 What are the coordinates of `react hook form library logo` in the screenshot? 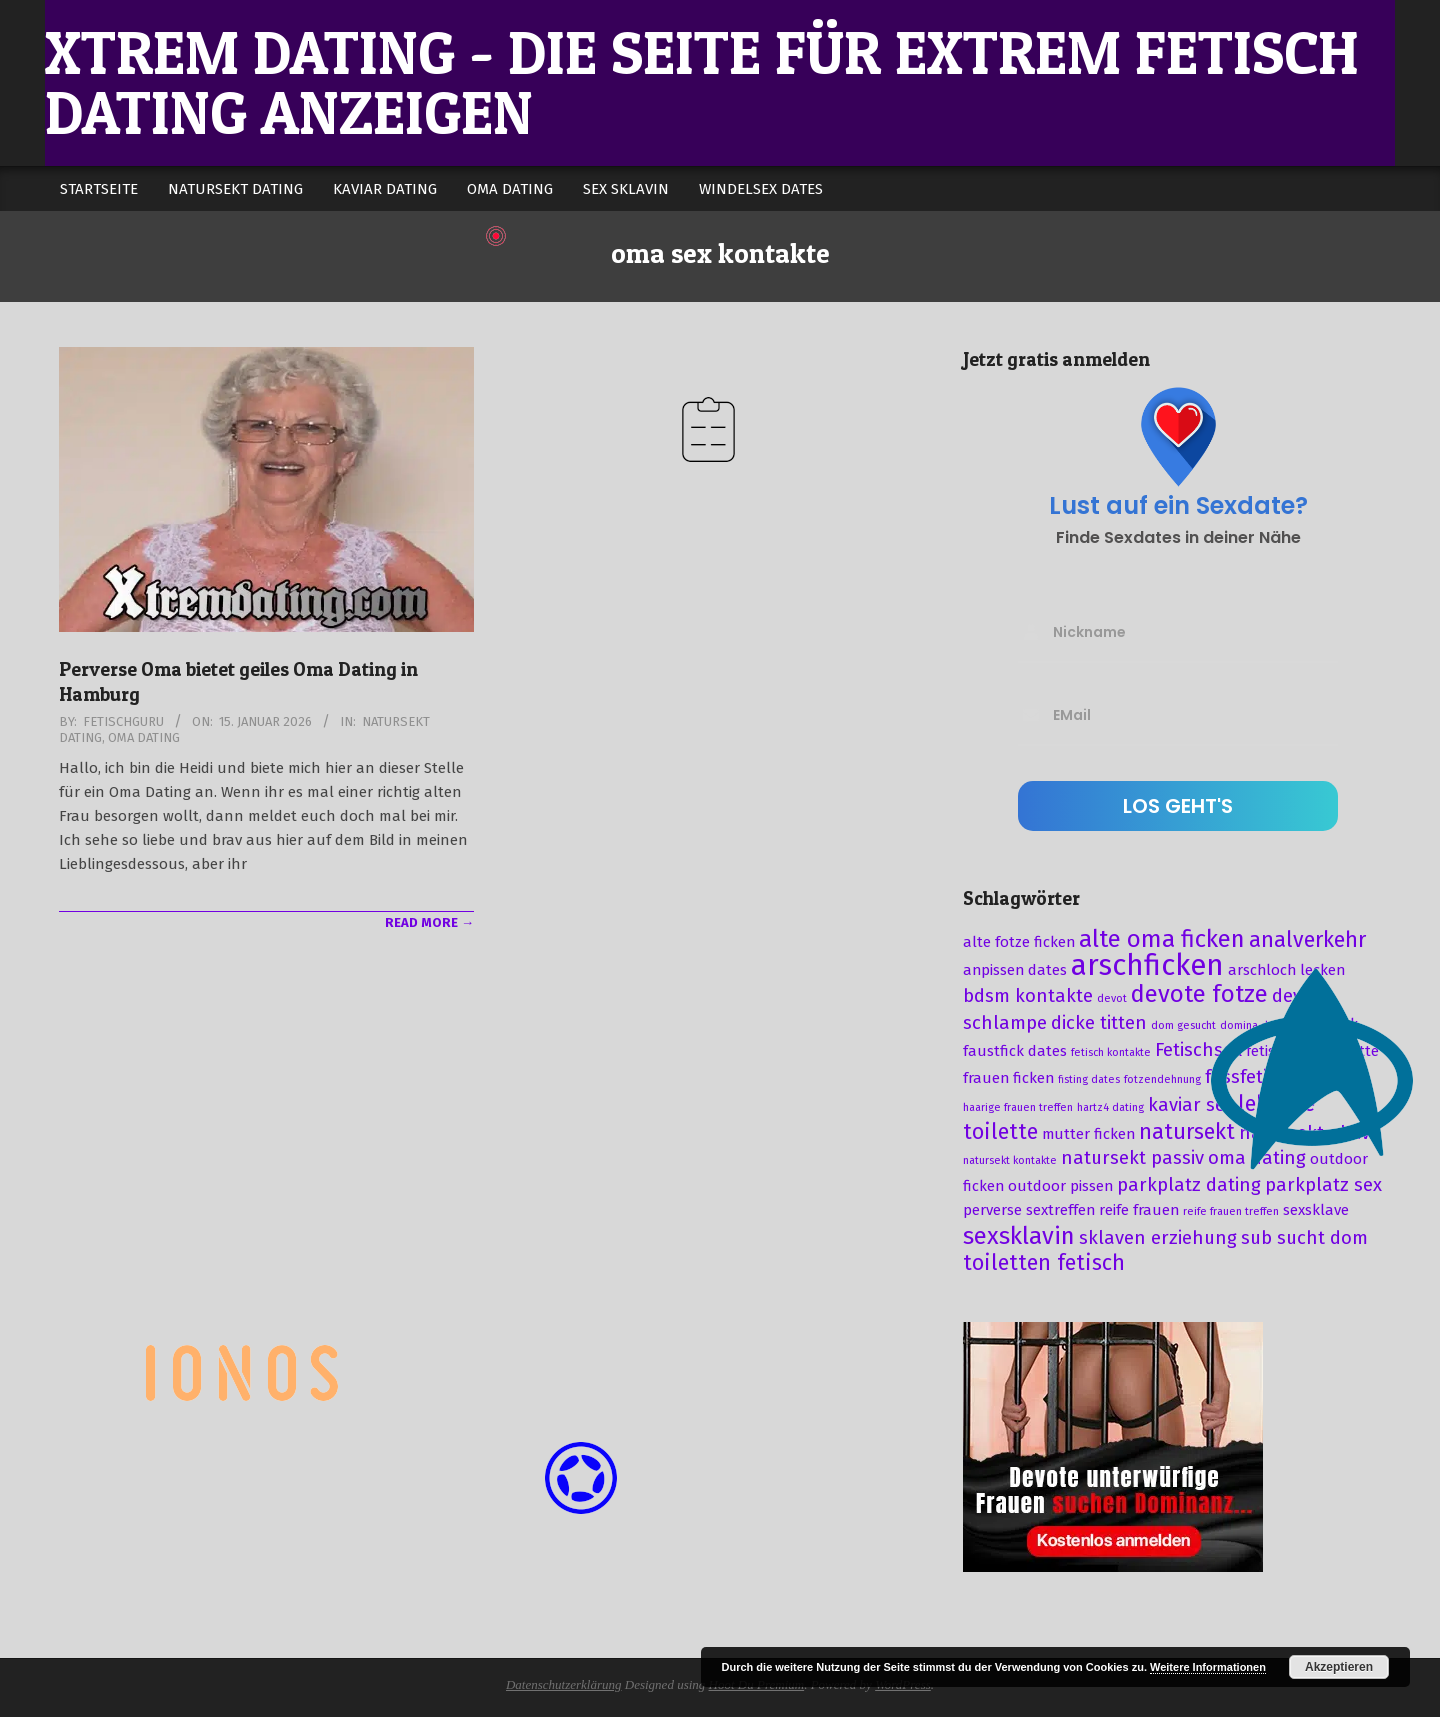 It's located at (708, 429).